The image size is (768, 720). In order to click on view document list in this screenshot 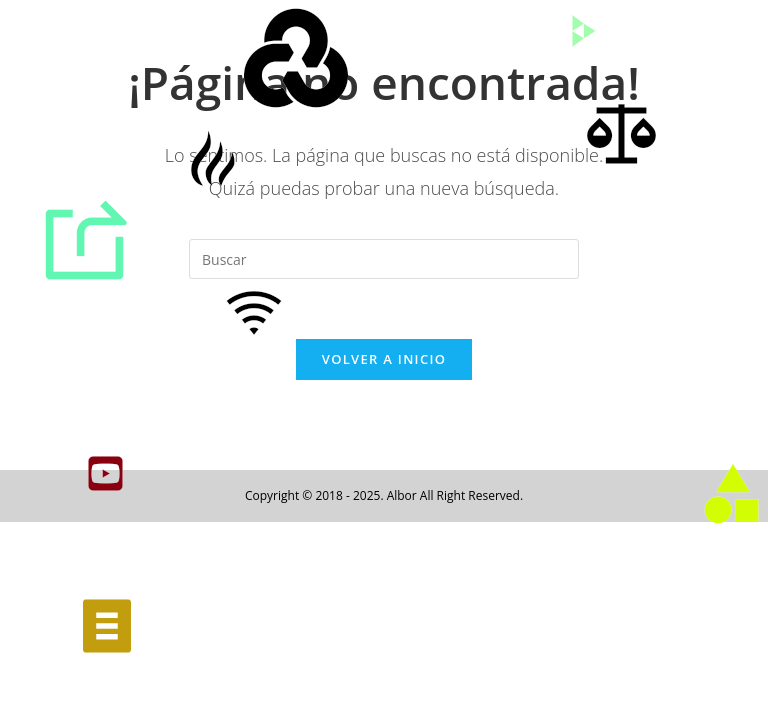, I will do `click(107, 626)`.